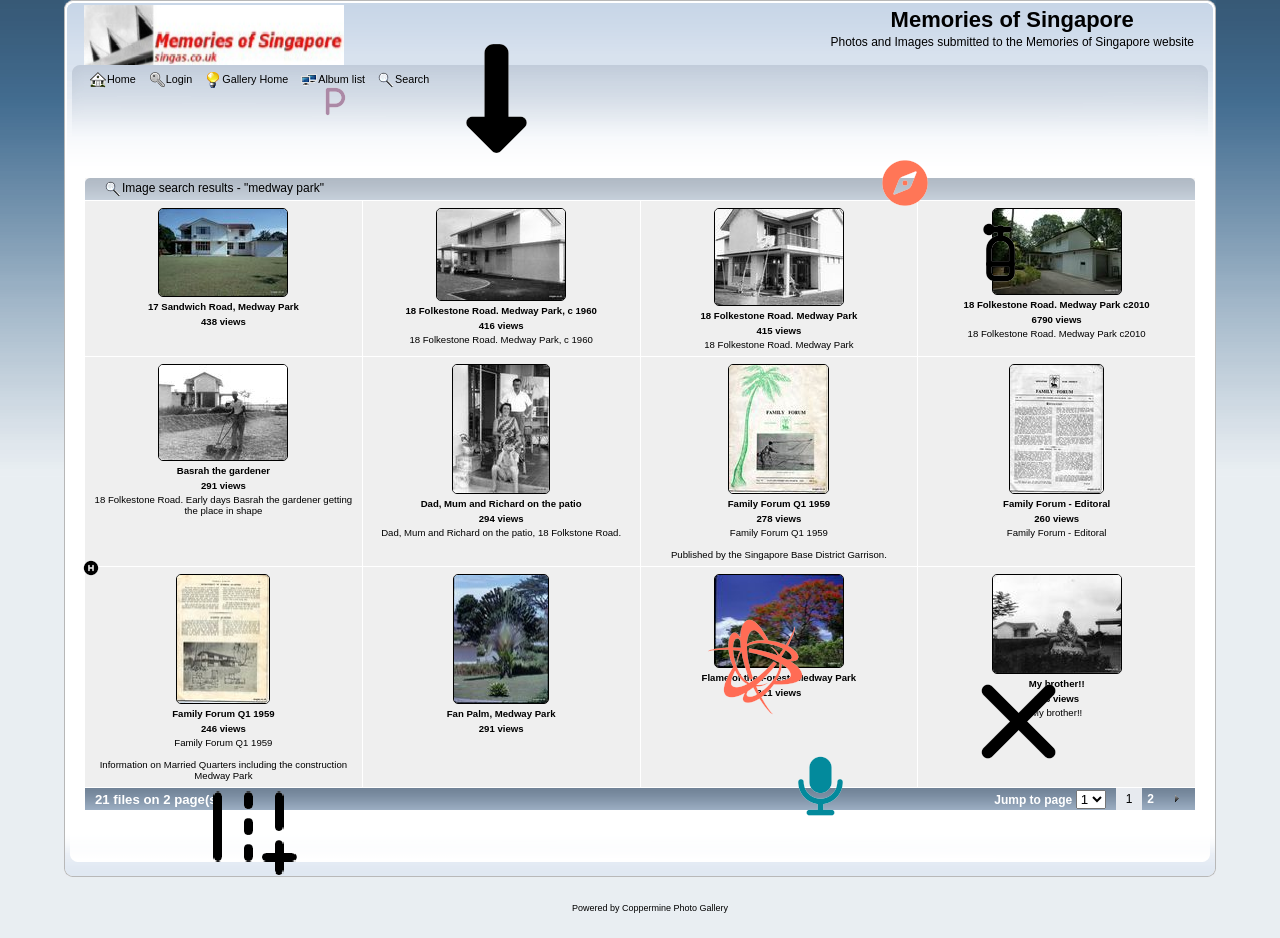  Describe the element at coordinates (248, 826) in the screenshot. I see `add a new road to the map` at that location.